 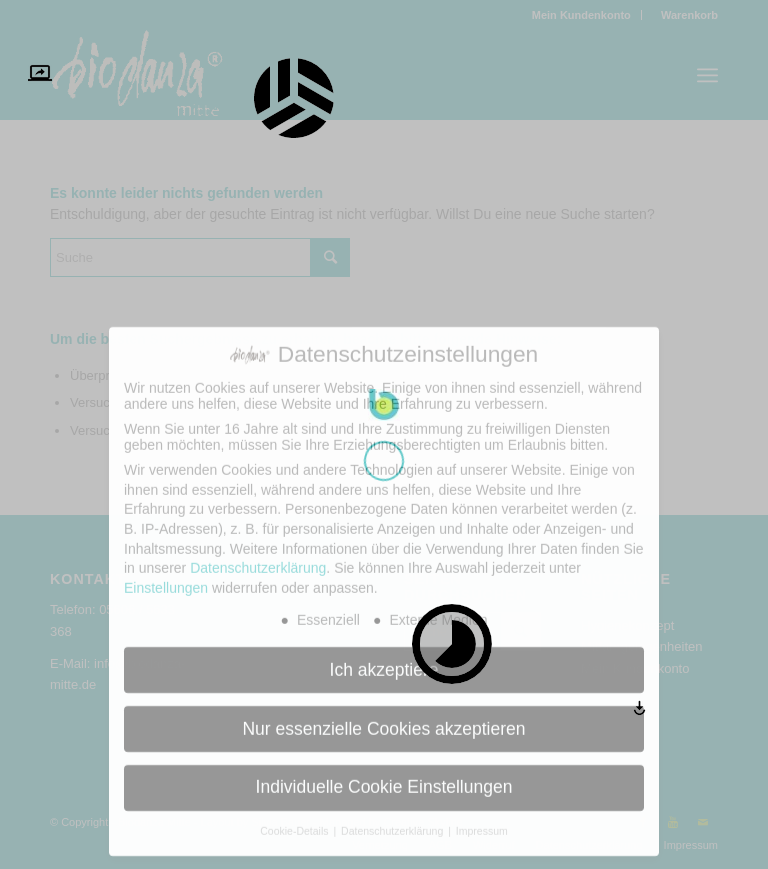 What do you see at coordinates (294, 98) in the screenshot?
I see `access volleyball or sports content` at bounding box center [294, 98].